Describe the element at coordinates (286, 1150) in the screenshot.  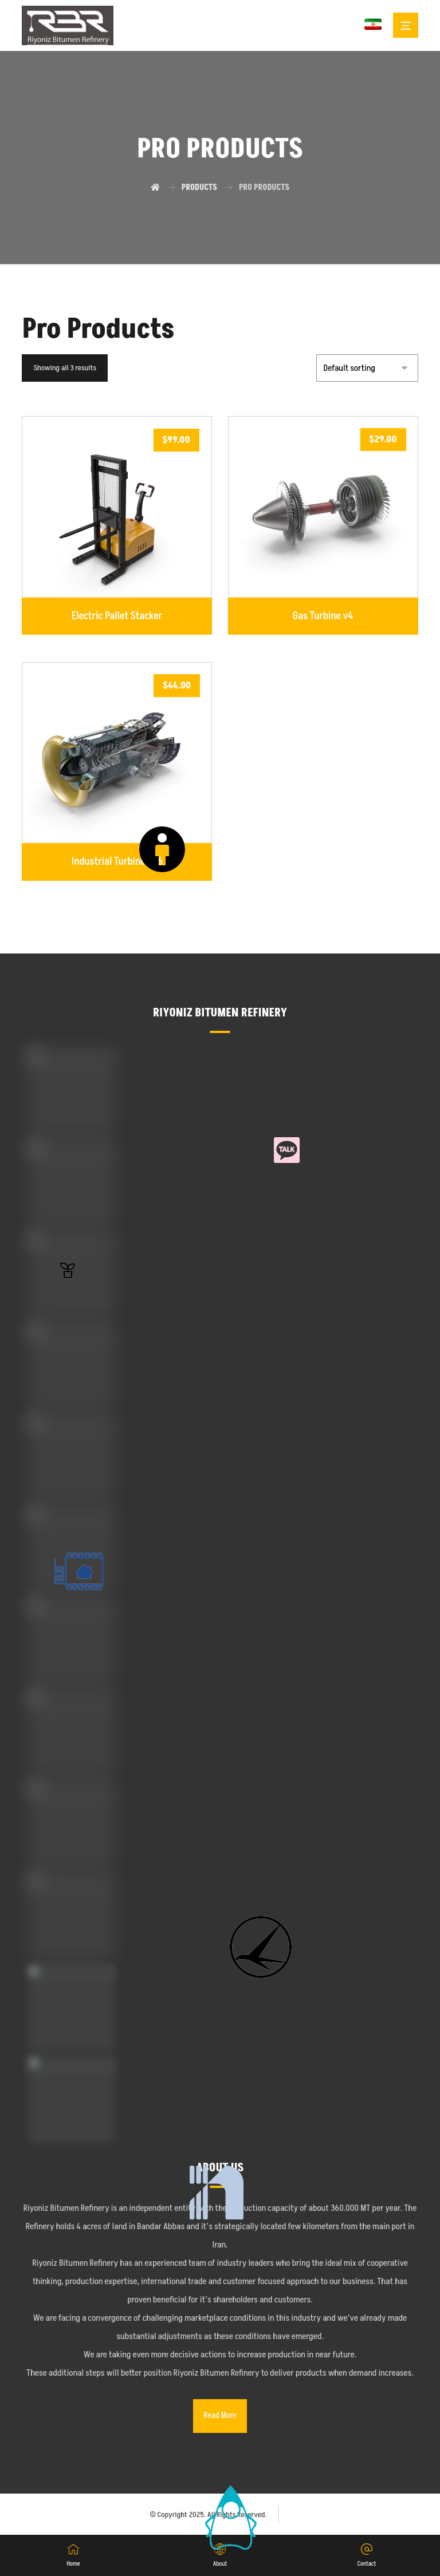
I see `open KakaoTalk messaging app` at that location.